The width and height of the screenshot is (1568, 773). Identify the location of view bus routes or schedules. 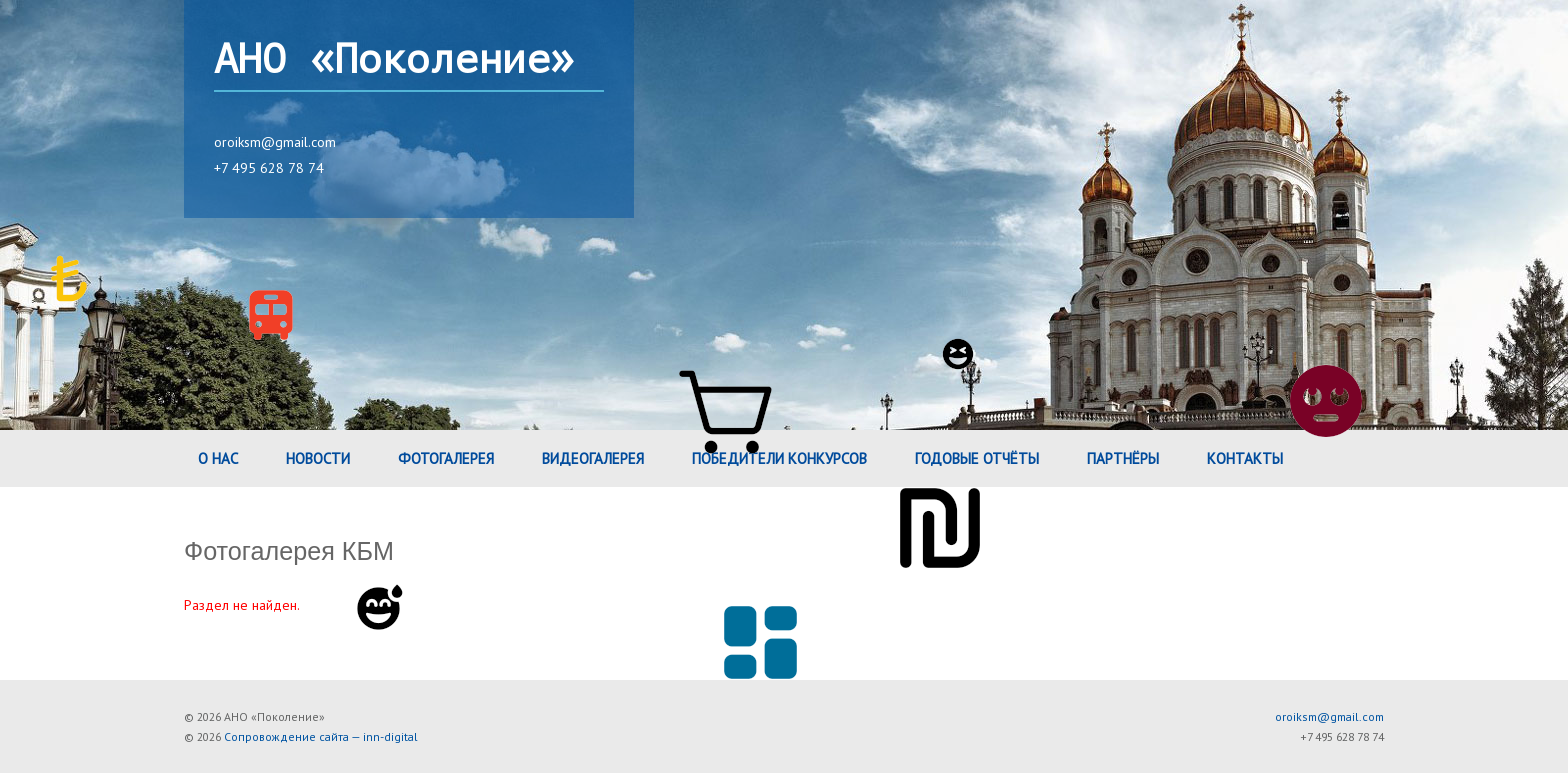
(271, 315).